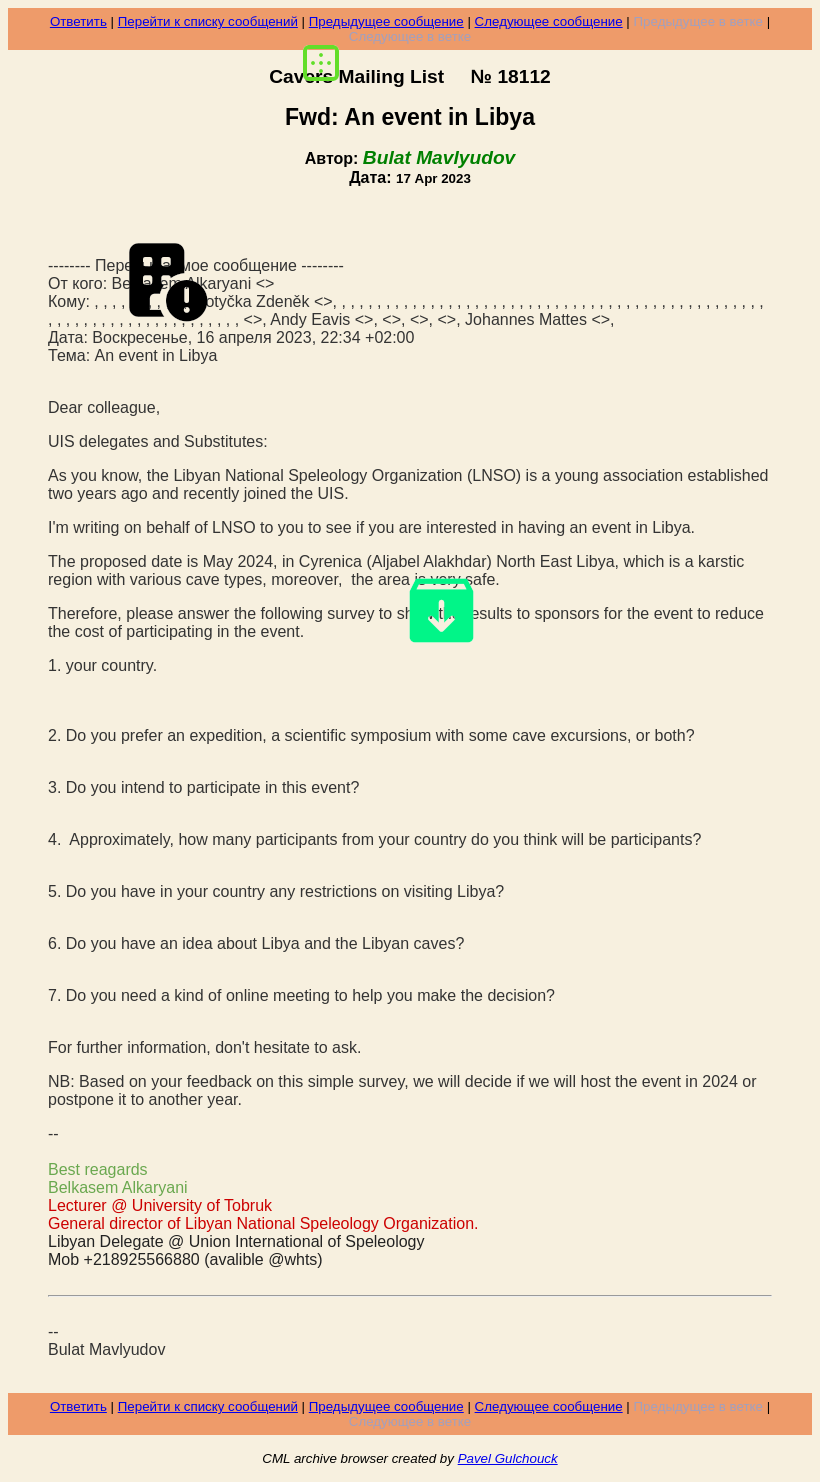 This screenshot has width=820, height=1482. I want to click on download to storage or archive, so click(441, 610).